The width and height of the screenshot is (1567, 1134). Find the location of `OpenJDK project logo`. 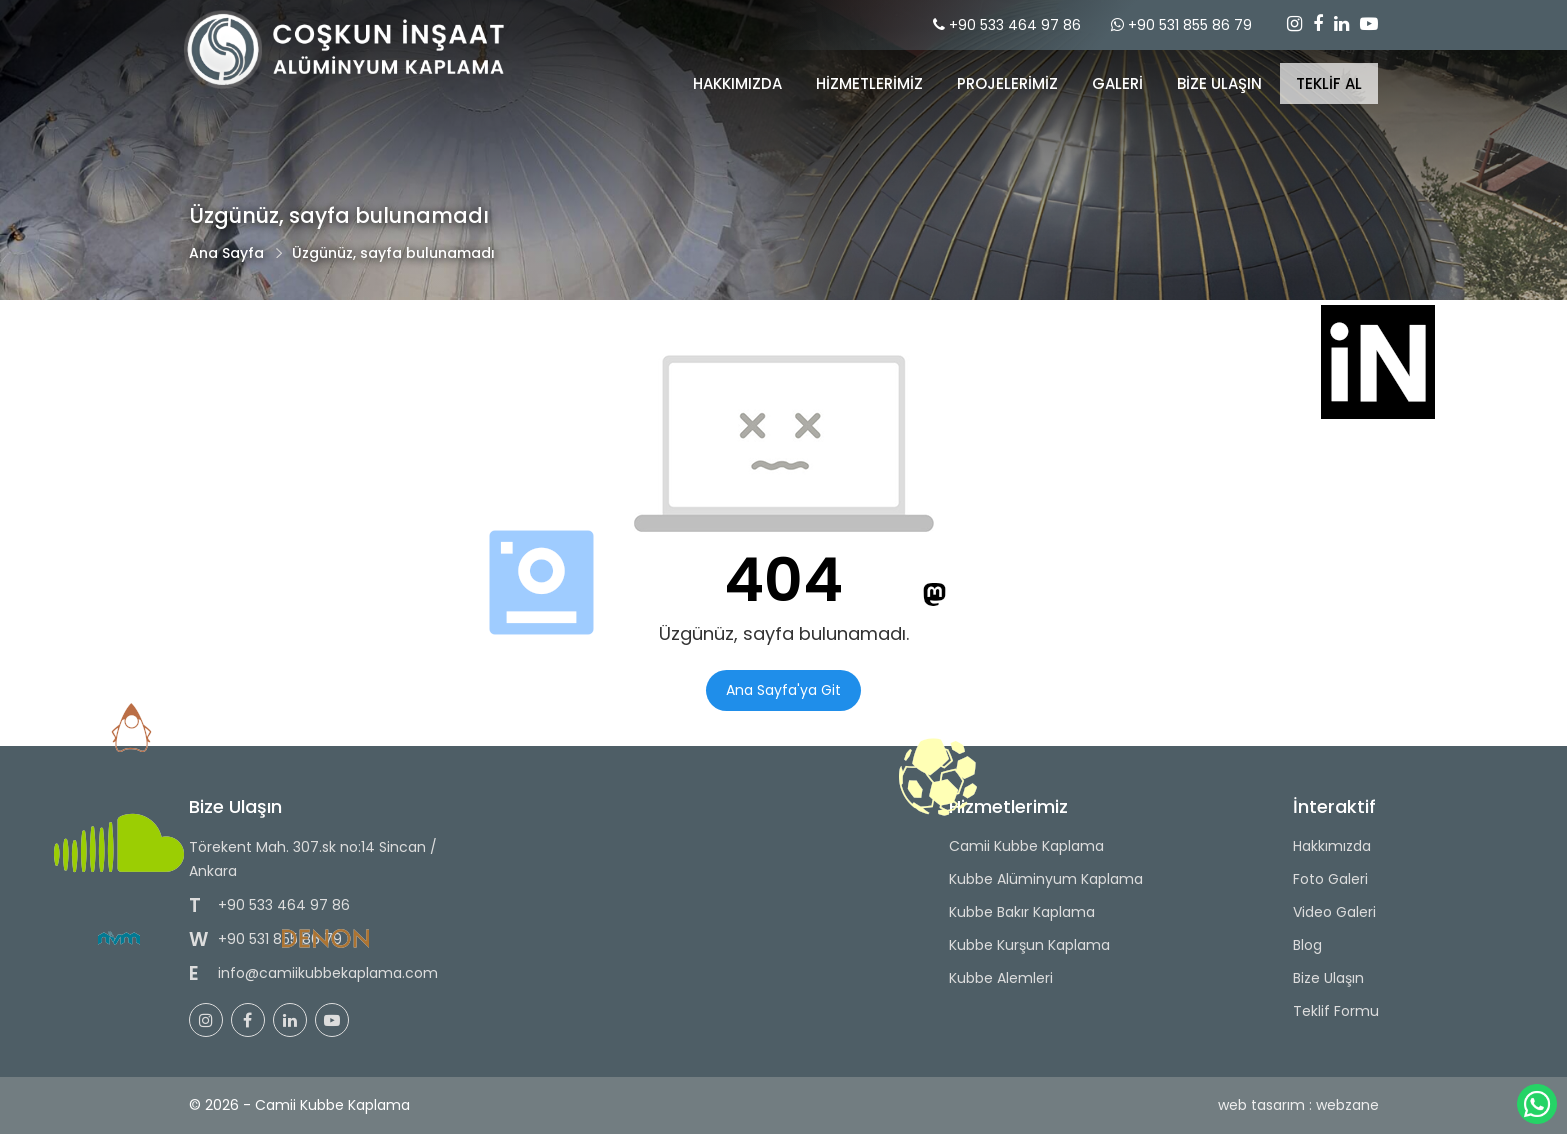

OpenJDK project logo is located at coordinates (131, 727).